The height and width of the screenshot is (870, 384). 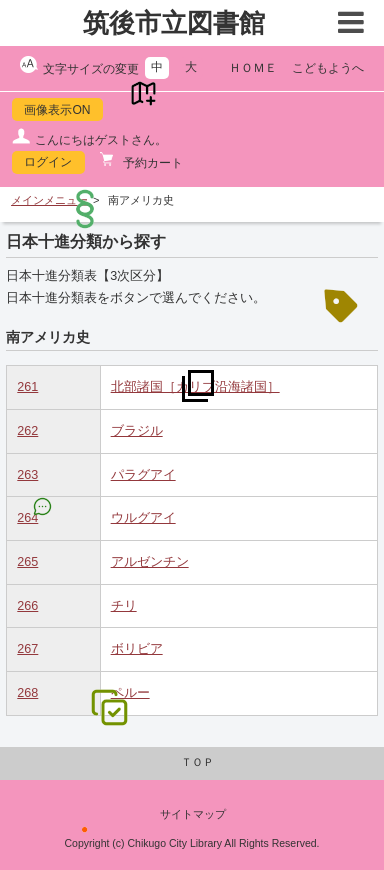 What do you see at coordinates (84, 829) in the screenshot?
I see `indicates an unread notification or new item` at bounding box center [84, 829].